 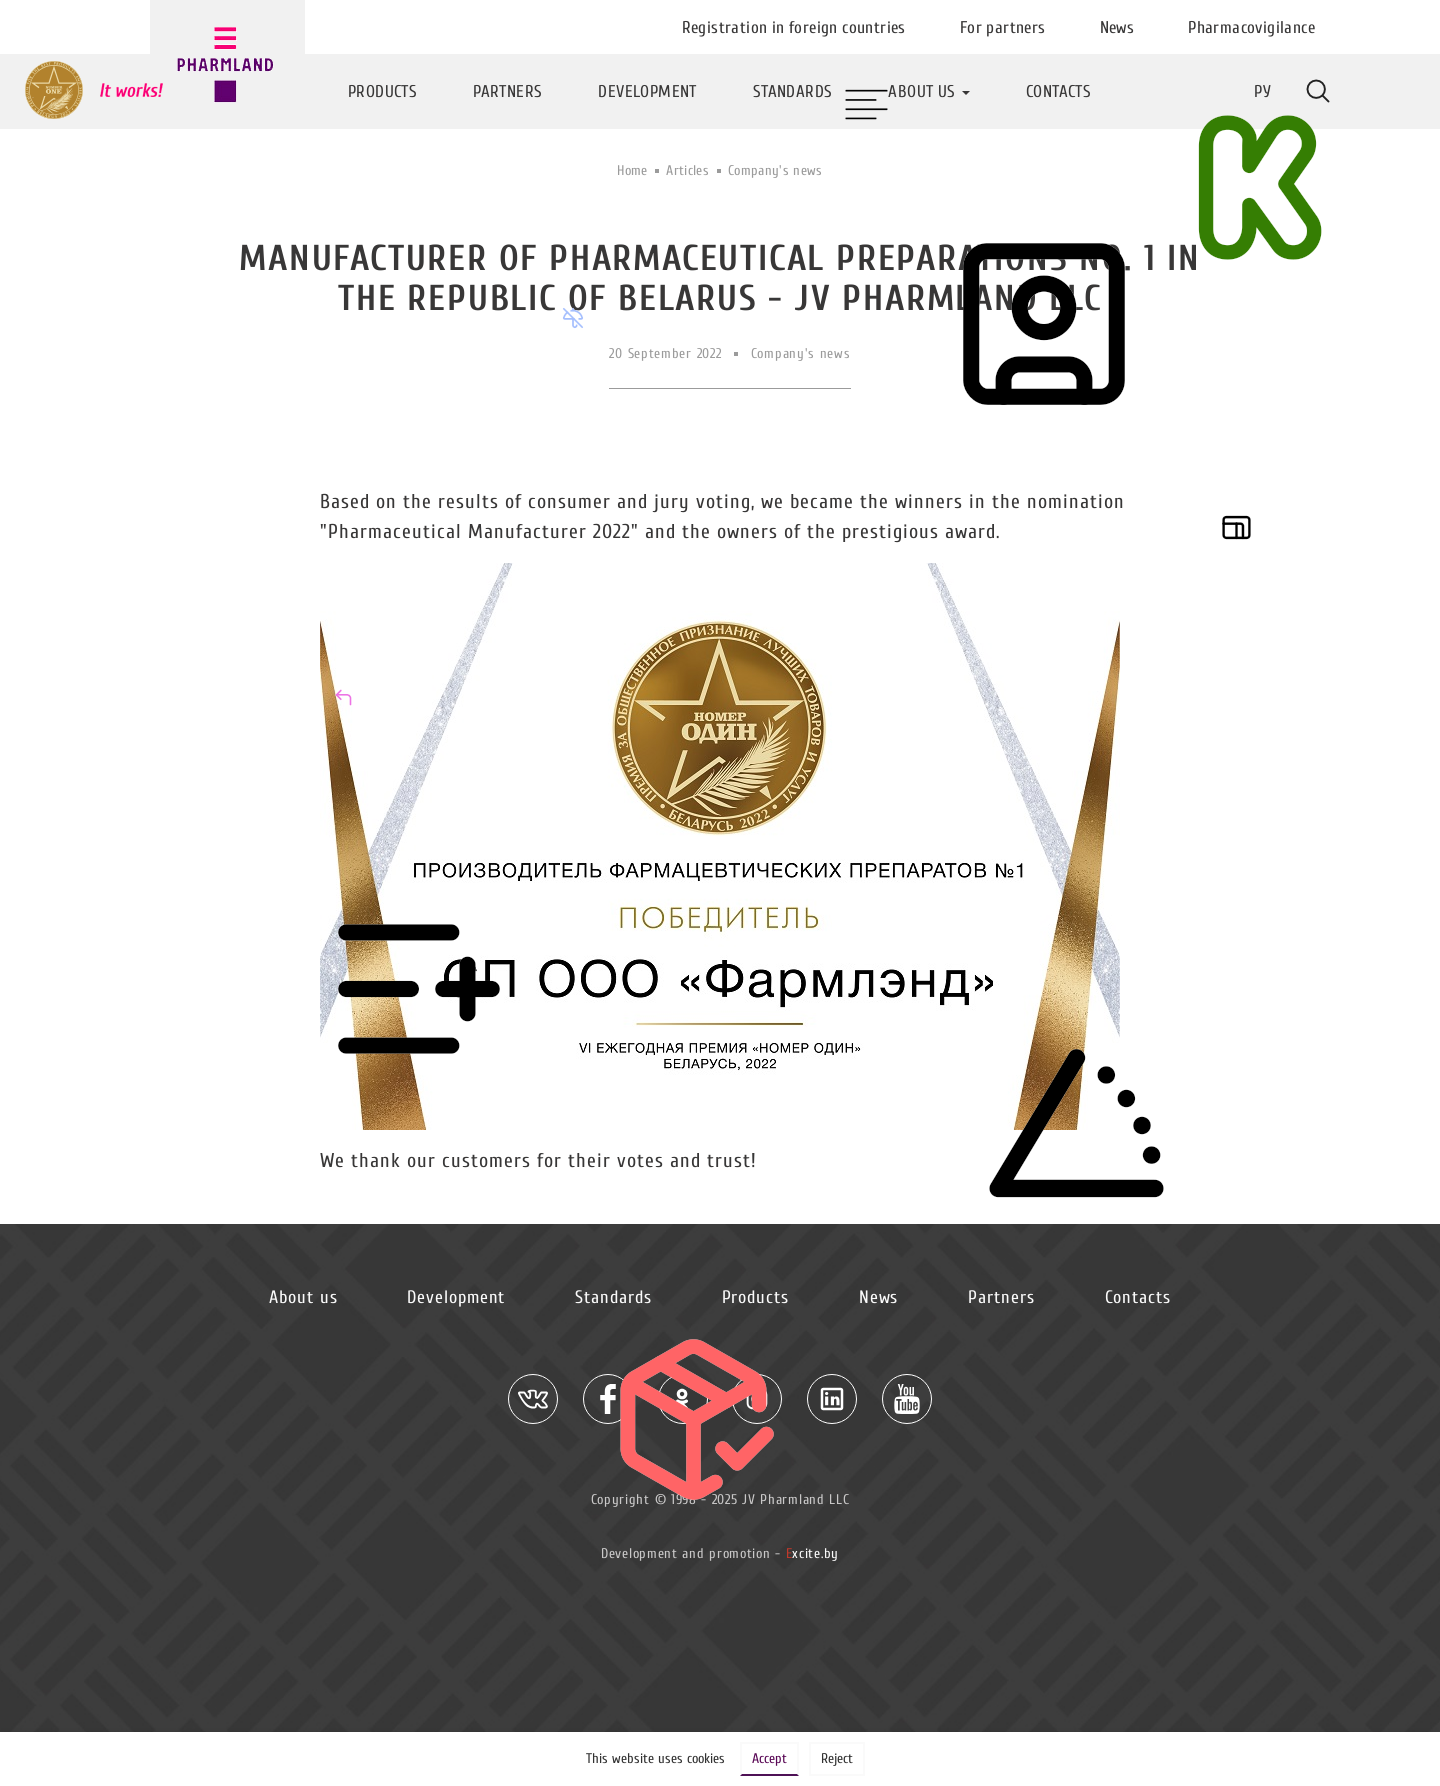 I want to click on link to Kickstarter profile or campaign, so click(x=1256, y=187).